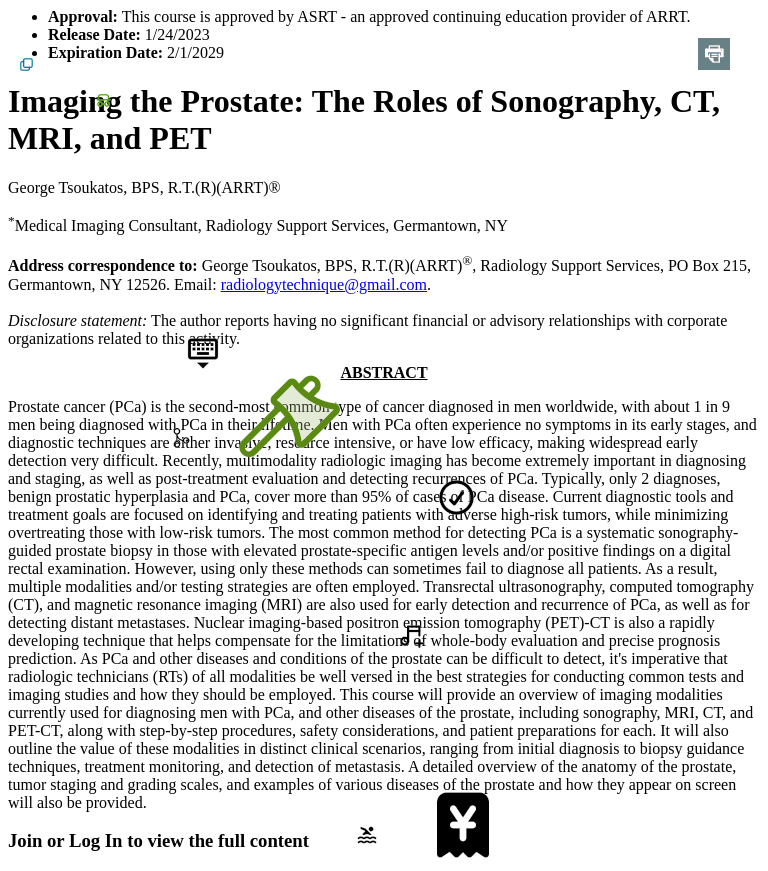  I want to click on confirms a completed action or task, so click(456, 497).